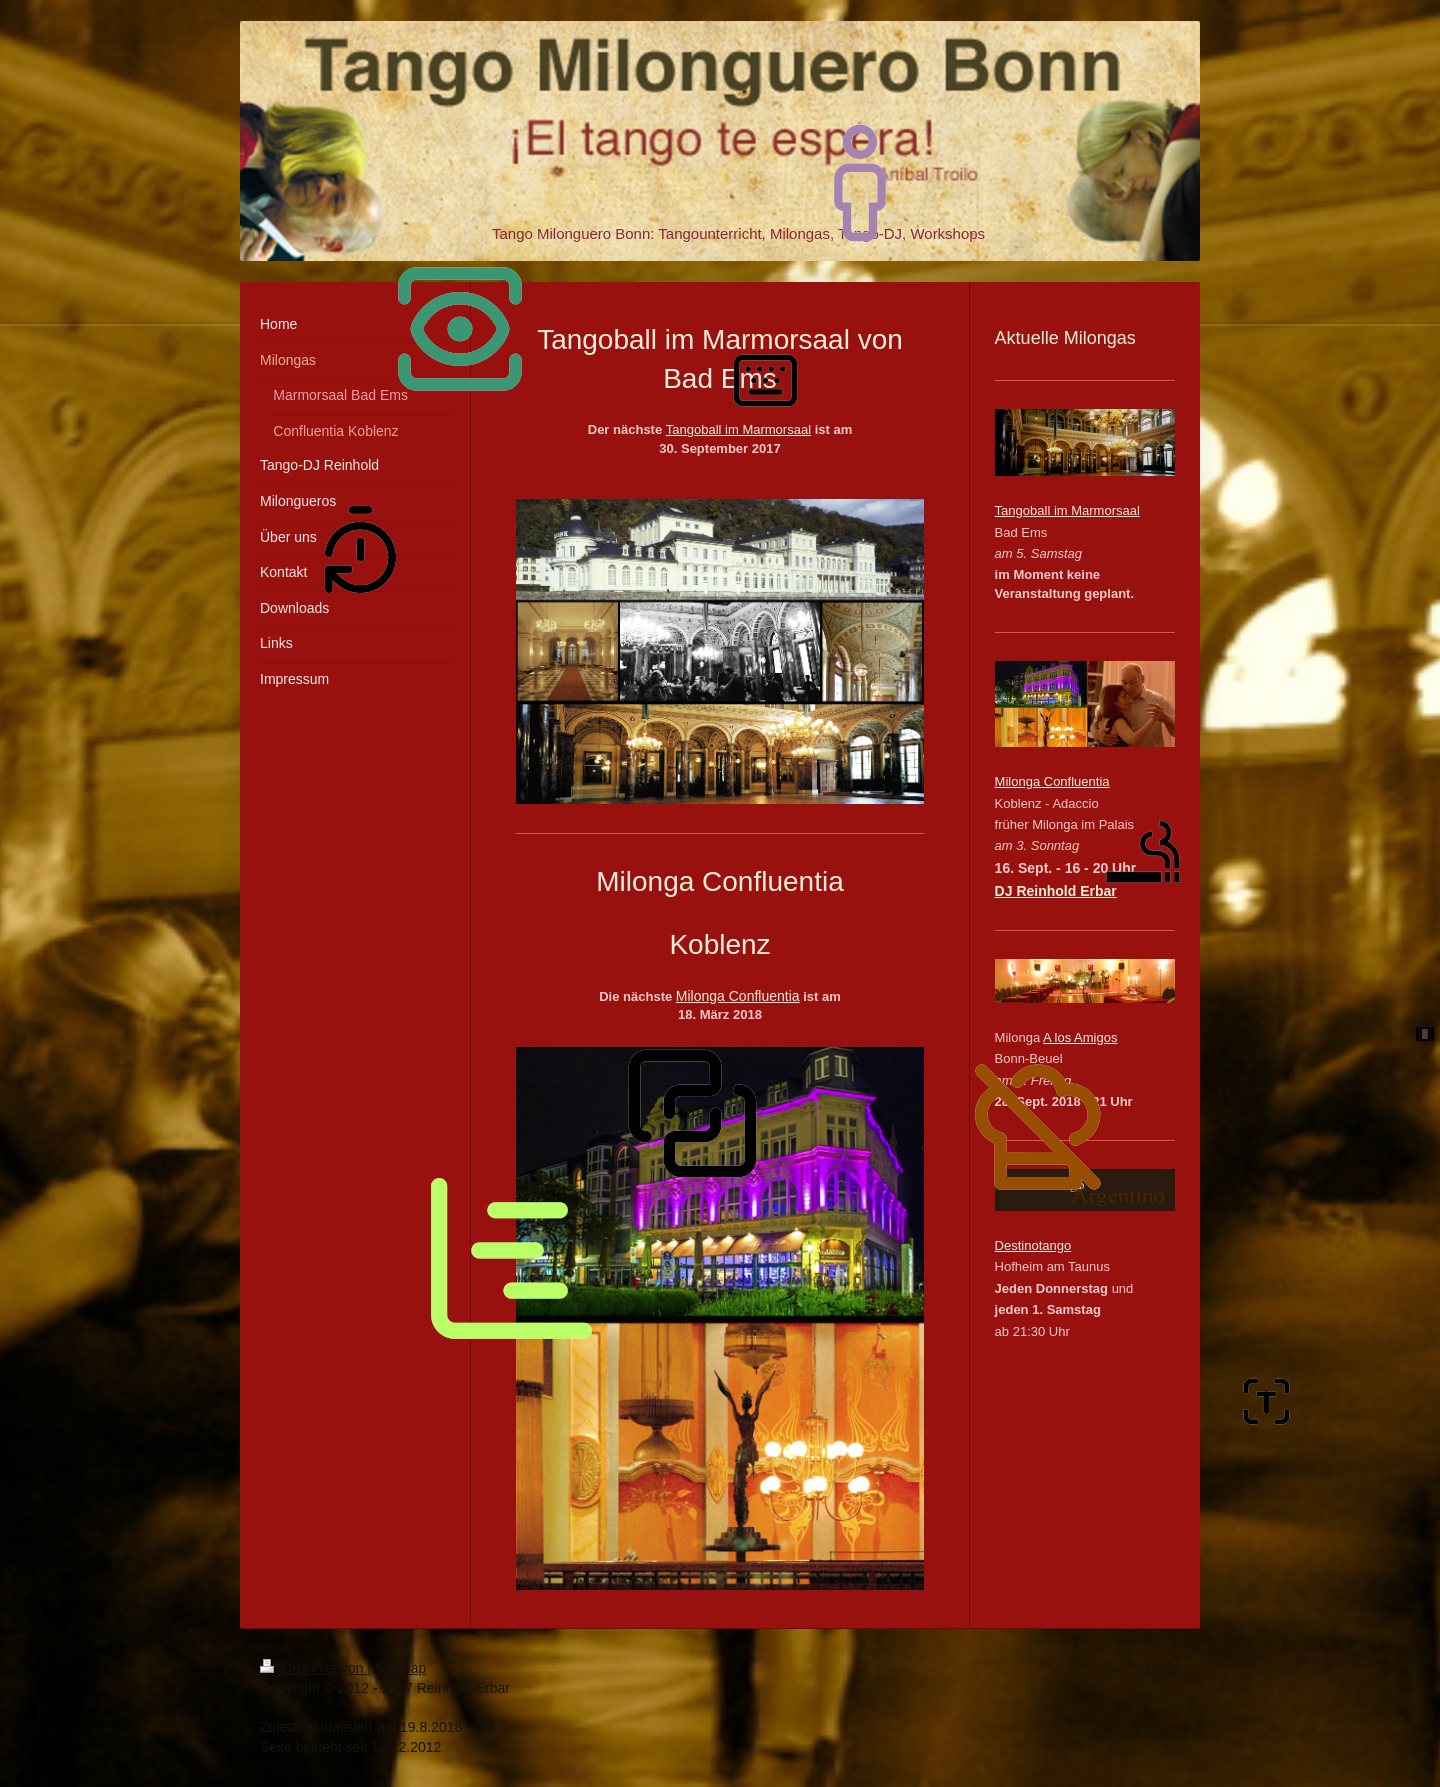 Image resolution: width=1440 pixels, height=1787 pixels. I want to click on indicates a smoking-permitted area, so click(1143, 857).